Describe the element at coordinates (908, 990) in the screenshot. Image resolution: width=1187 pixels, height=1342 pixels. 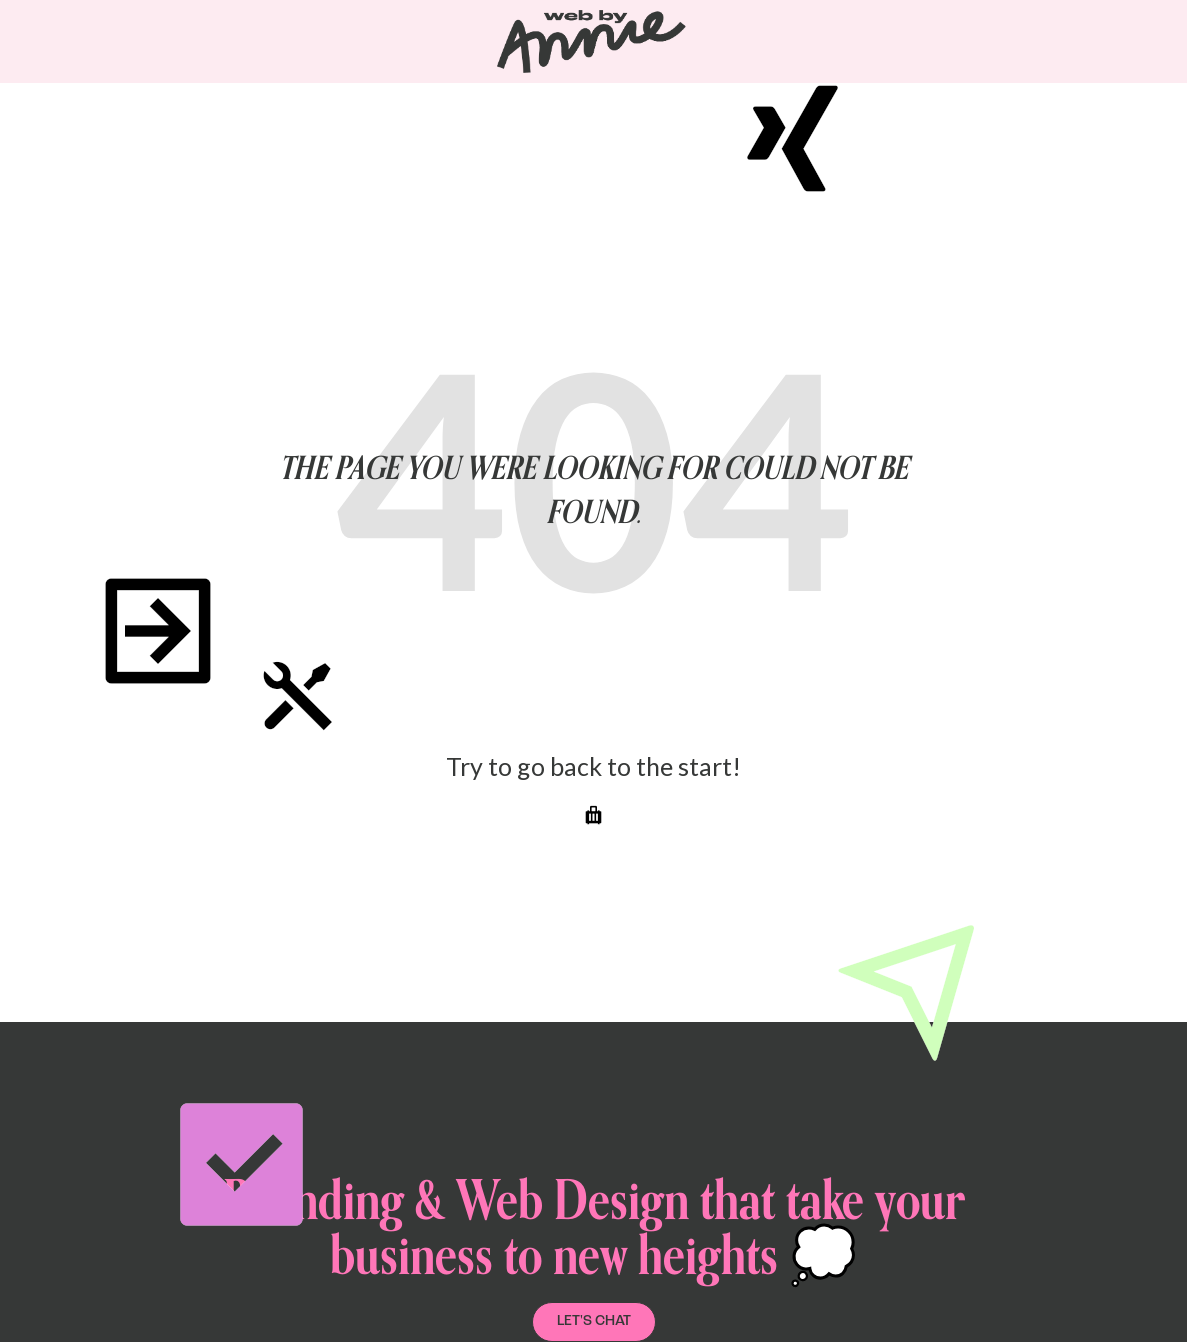
I see `send a message` at that location.